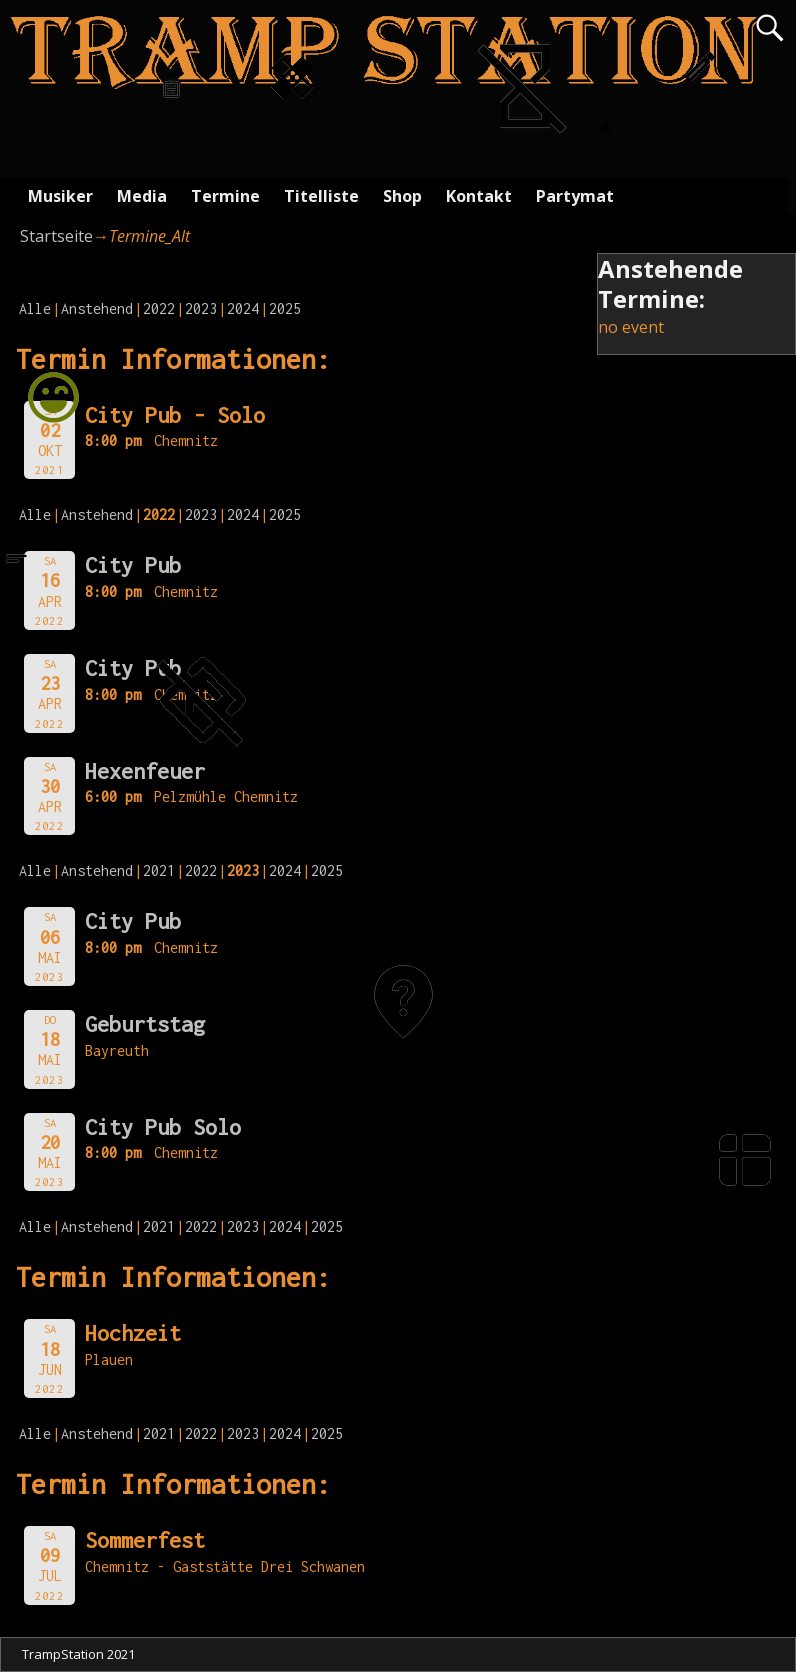  I want to click on disable navigation or directions, so click(203, 700).